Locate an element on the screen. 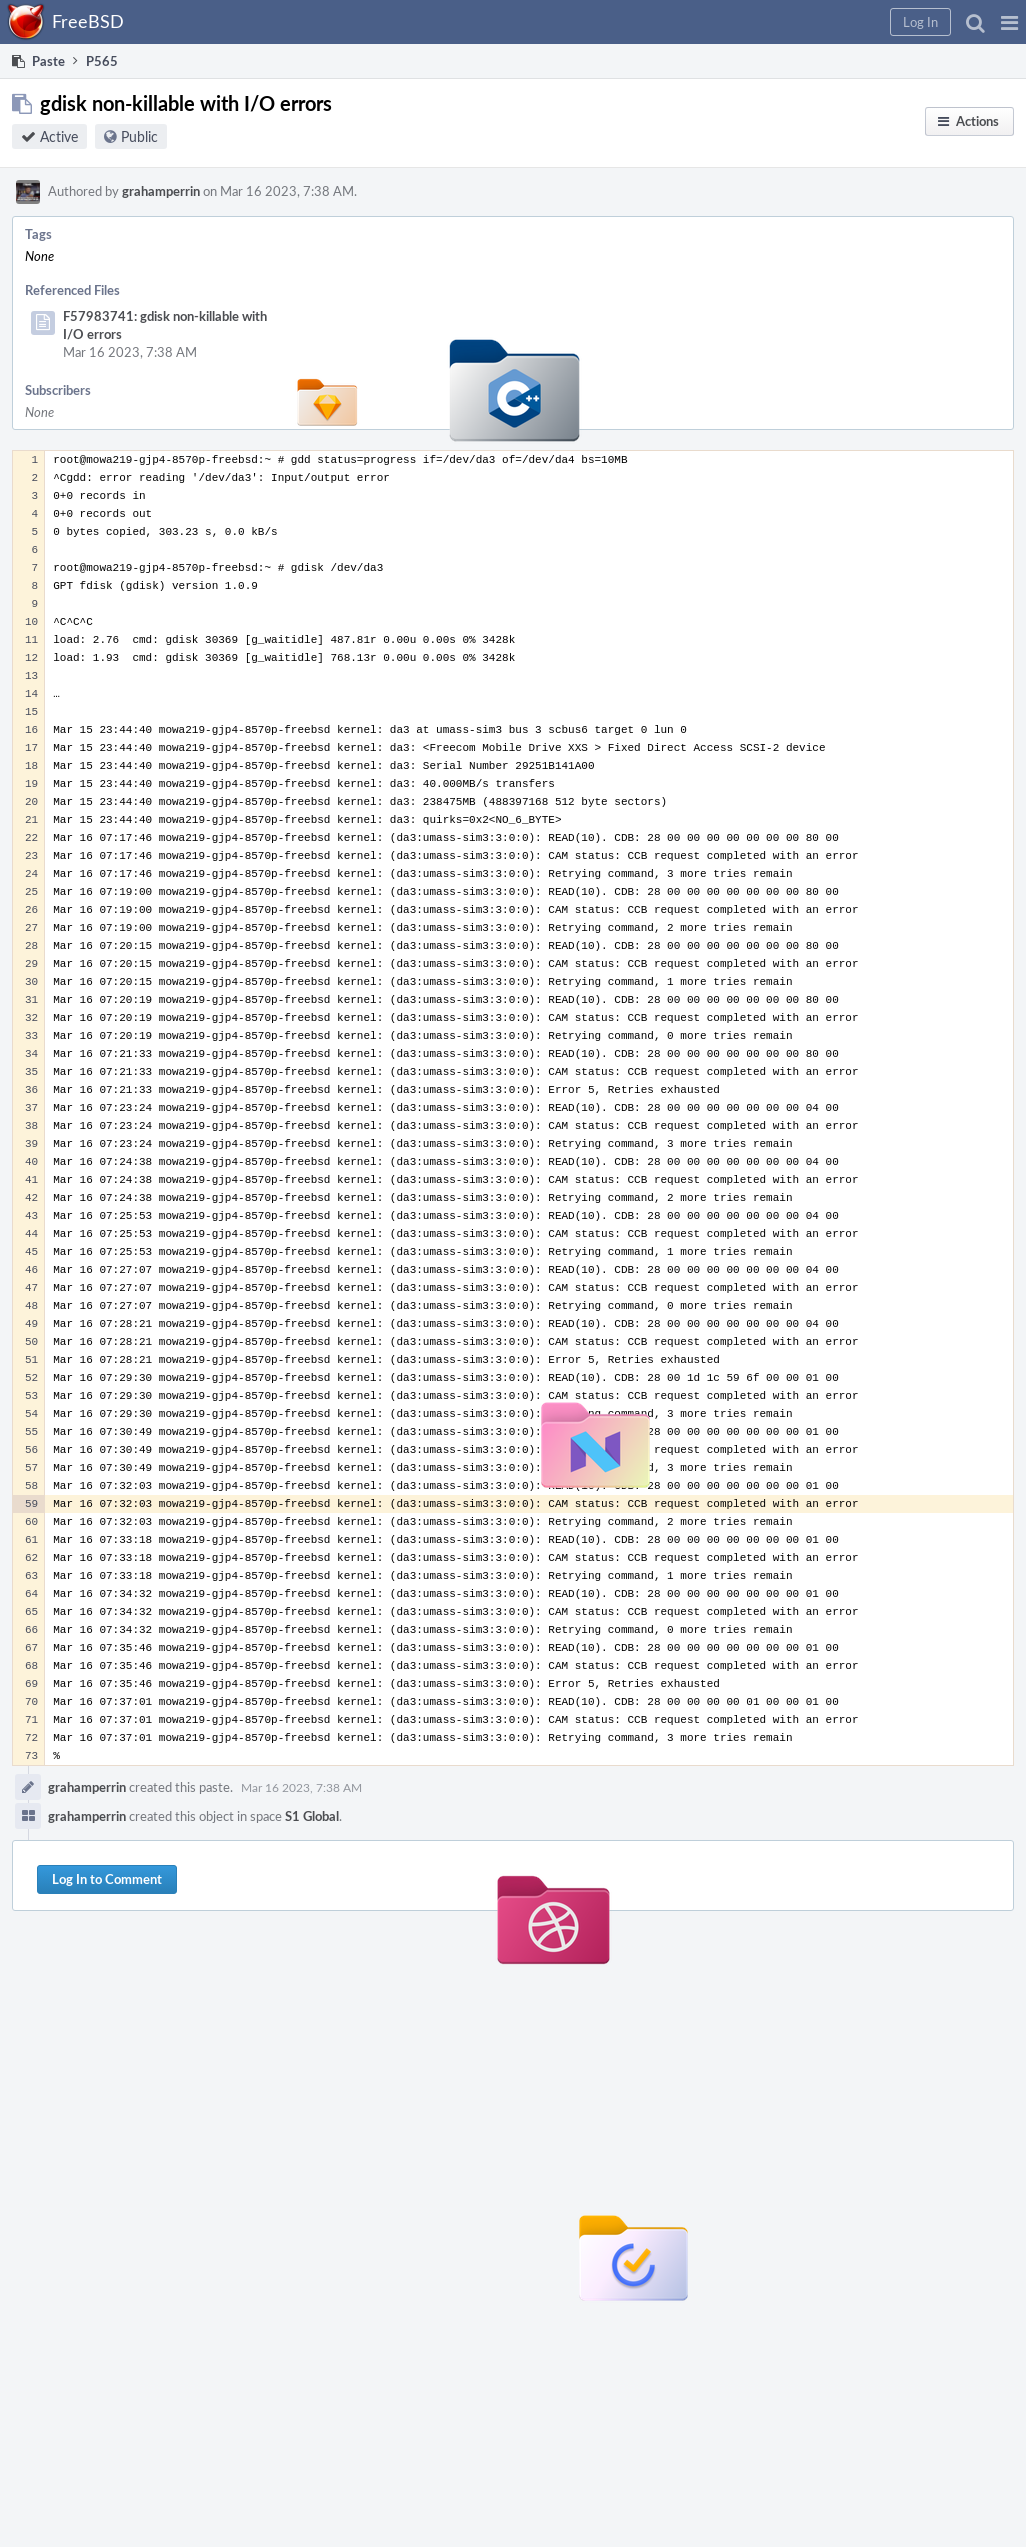 Image resolution: width=1026 pixels, height=2547 pixels. folder containing Dribbble design assets is located at coordinates (553, 1923).